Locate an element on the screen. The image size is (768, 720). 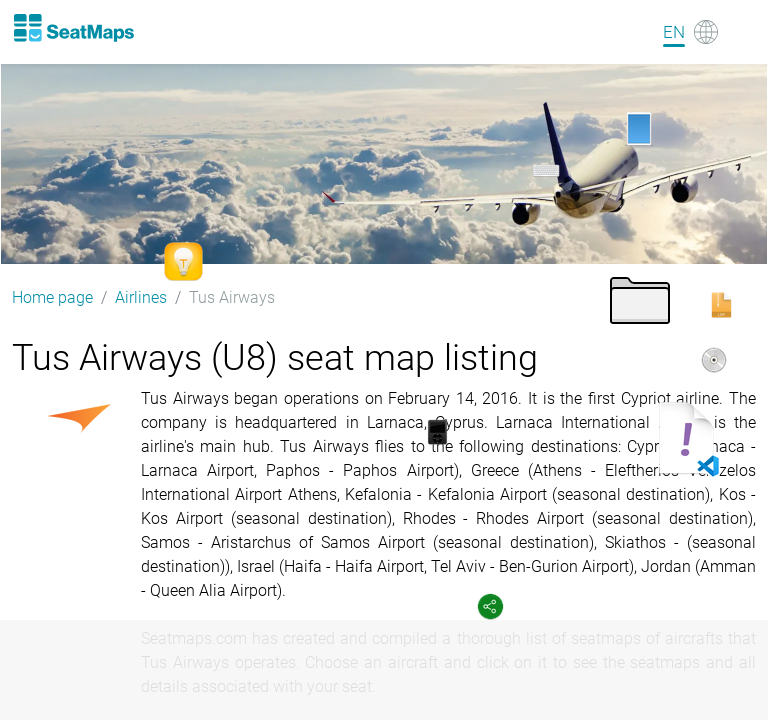
indicates a blank CD-R disc ready for burning is located at coordinates (714, 360).